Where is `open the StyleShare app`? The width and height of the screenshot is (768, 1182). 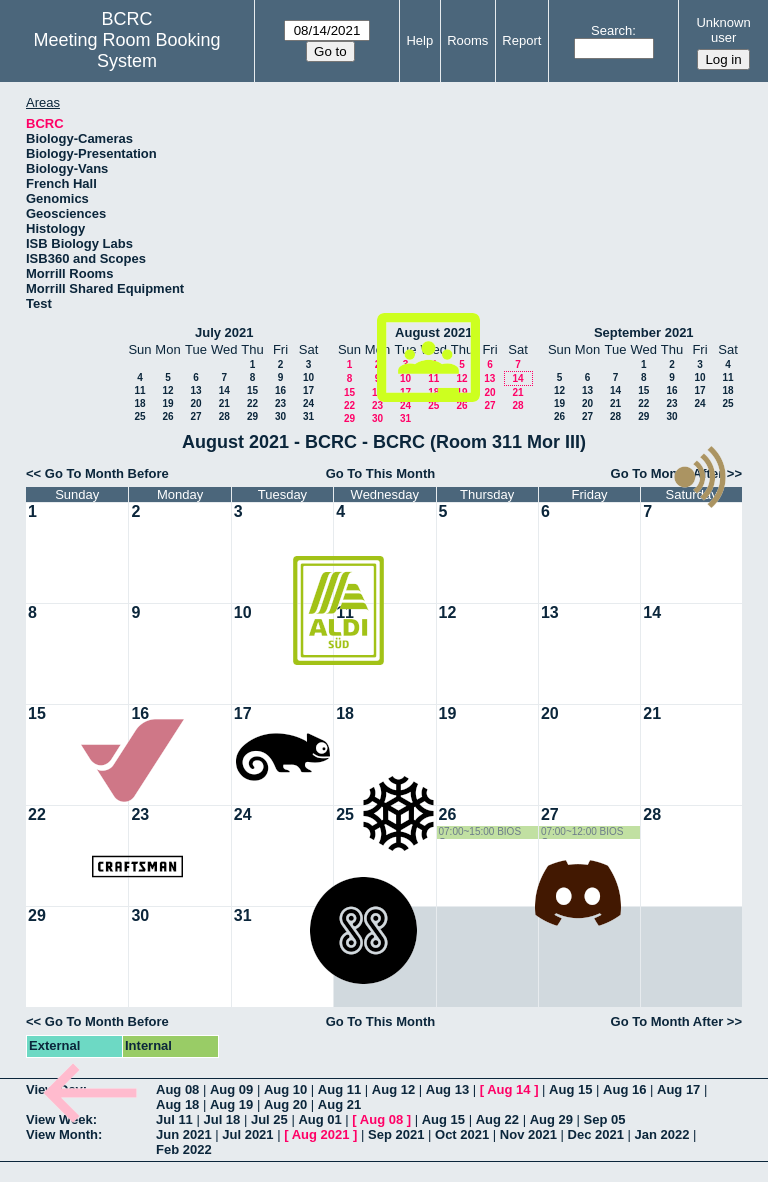
open the StyleShare app is located at coordinates (363, 930).